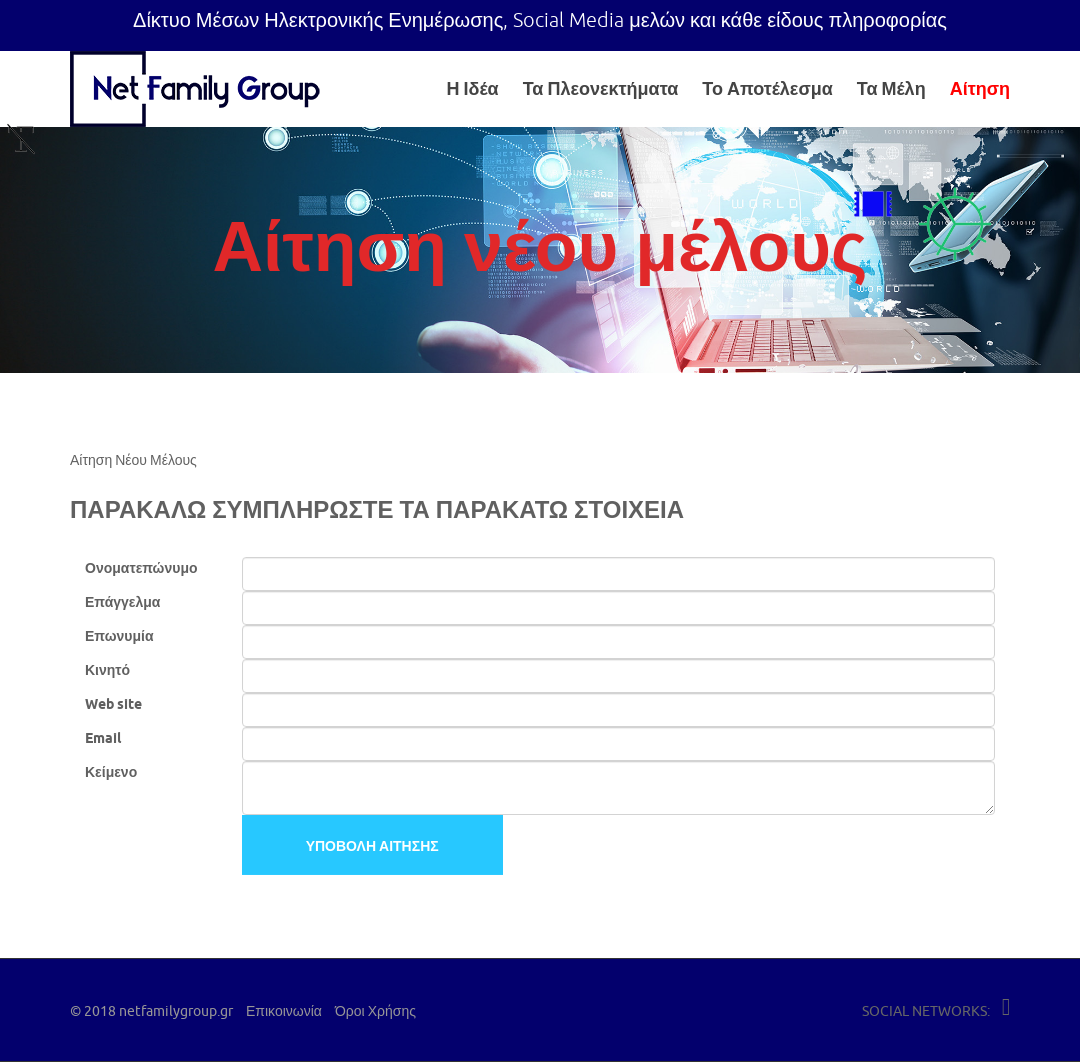 This screenshot has height=1062, width=1080. What do you see at coordinates (873, 204) in the screenshot?
I see `view rug or carpet products` at bounding box center [873, 204].